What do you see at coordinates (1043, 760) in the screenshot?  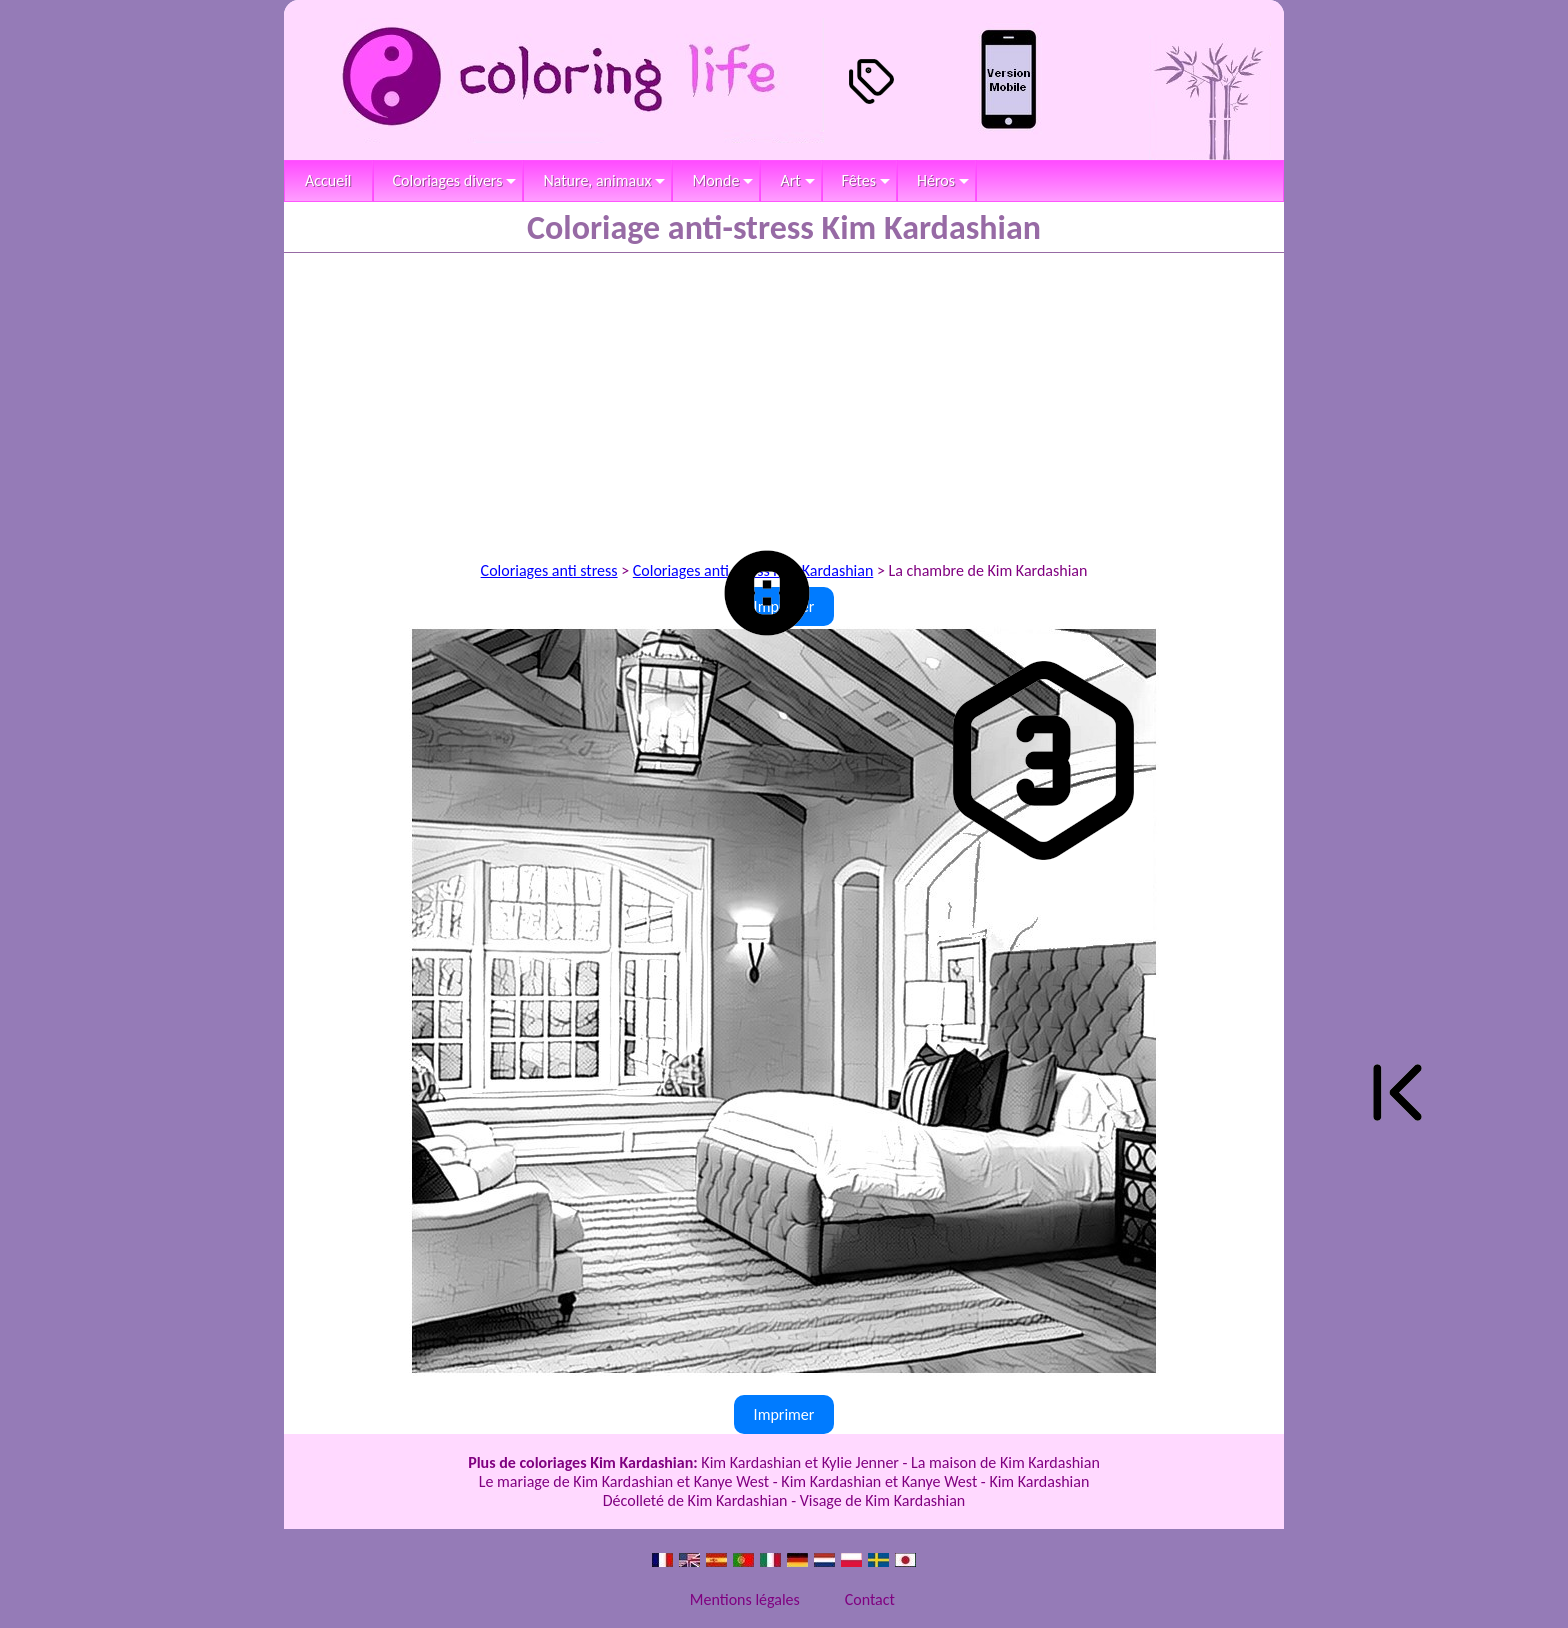 I see `step 3 in a multi-step process` at bounding box center [1043, 760].